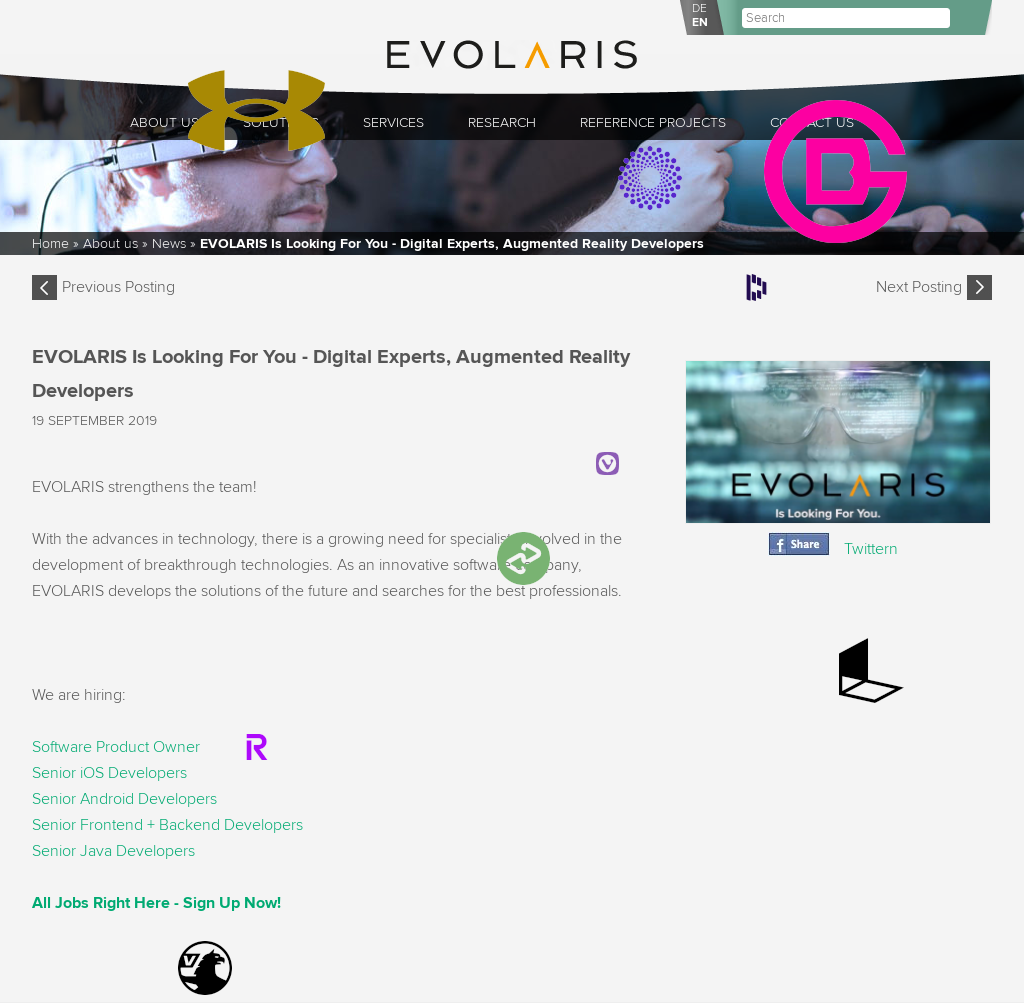  Describe the element at coordinates (257, 747) in the screenshot. I see `open the Revolut banking app` at that location.